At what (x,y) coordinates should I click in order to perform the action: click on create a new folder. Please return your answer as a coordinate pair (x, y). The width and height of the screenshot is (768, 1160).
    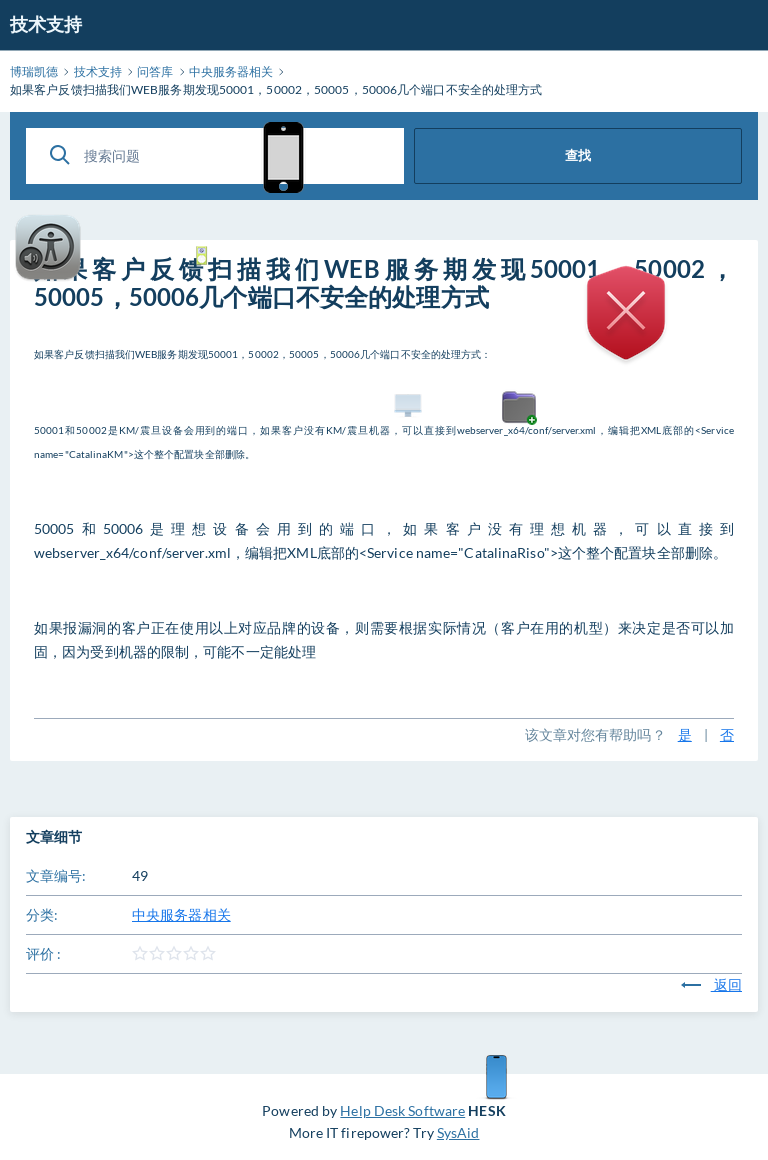
    Looking at the image, I should click on (519, 407).